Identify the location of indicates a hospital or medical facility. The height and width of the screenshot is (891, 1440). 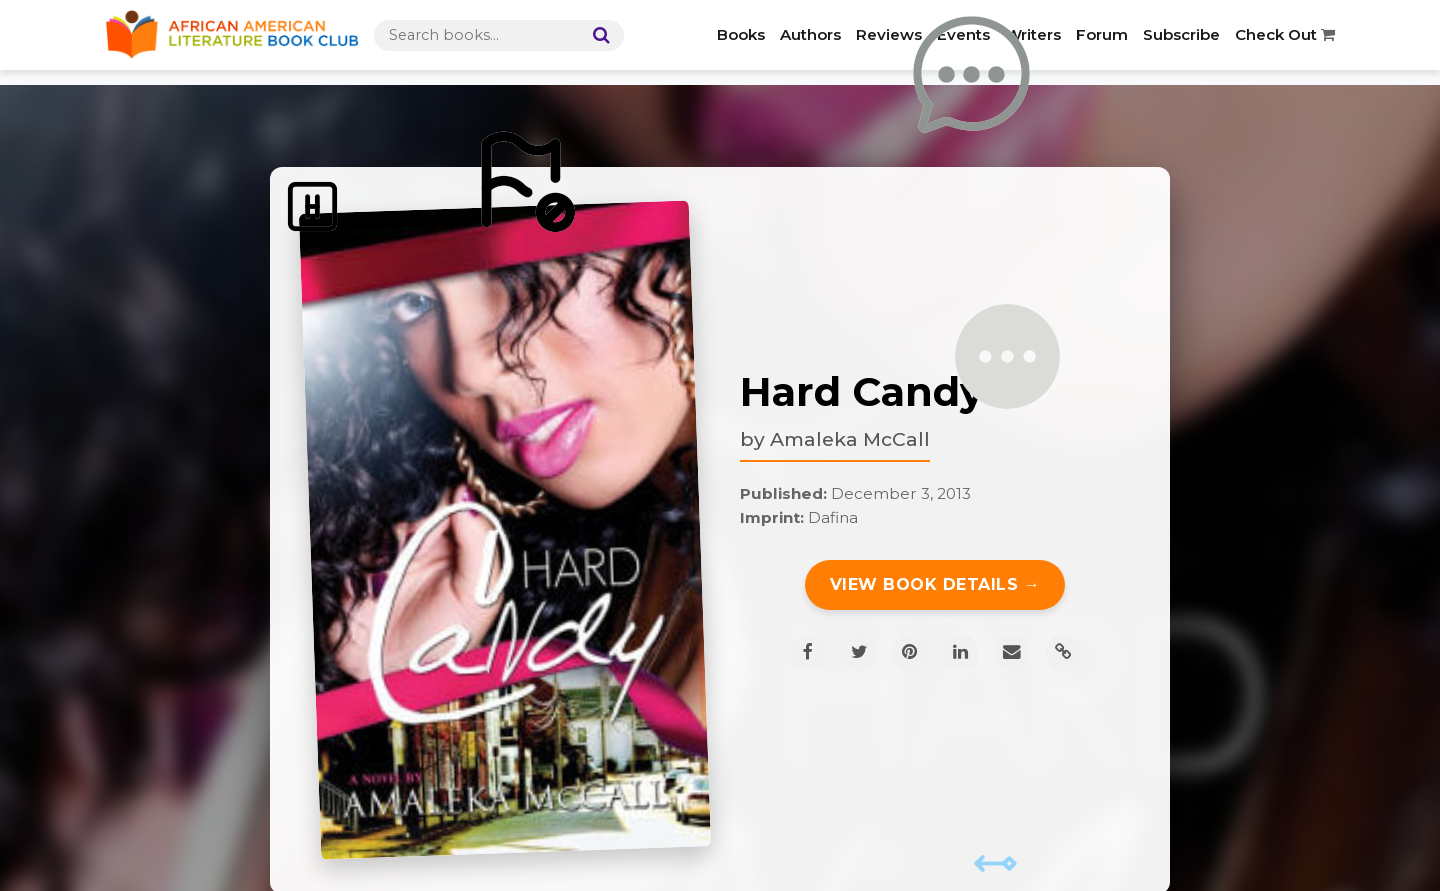
(312, 206).